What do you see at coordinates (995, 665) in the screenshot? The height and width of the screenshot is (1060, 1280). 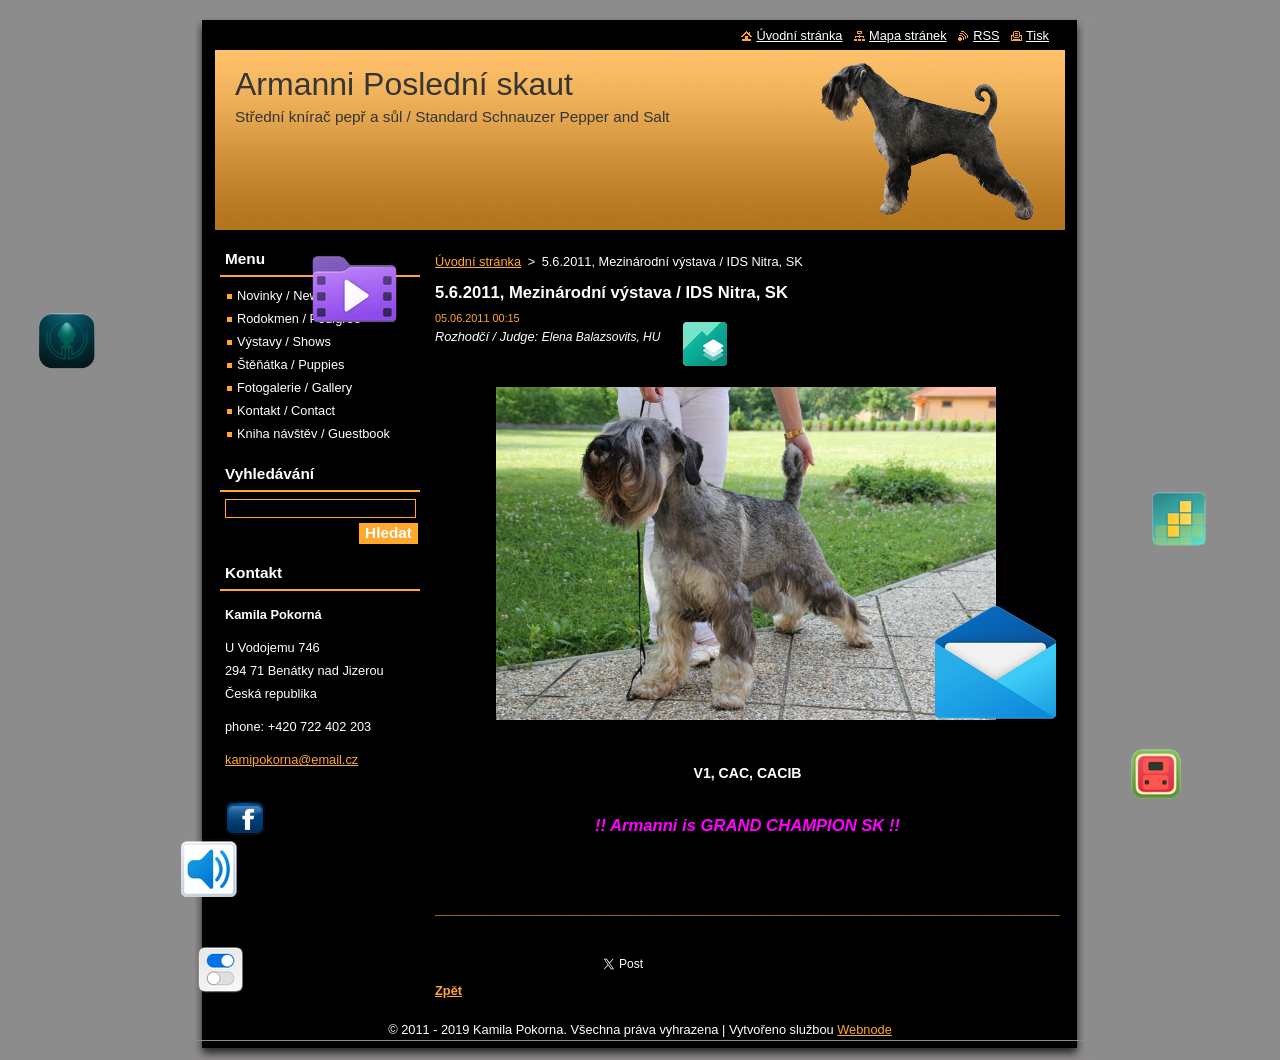 I see `open the mail app` at bounding box center [995, 665].